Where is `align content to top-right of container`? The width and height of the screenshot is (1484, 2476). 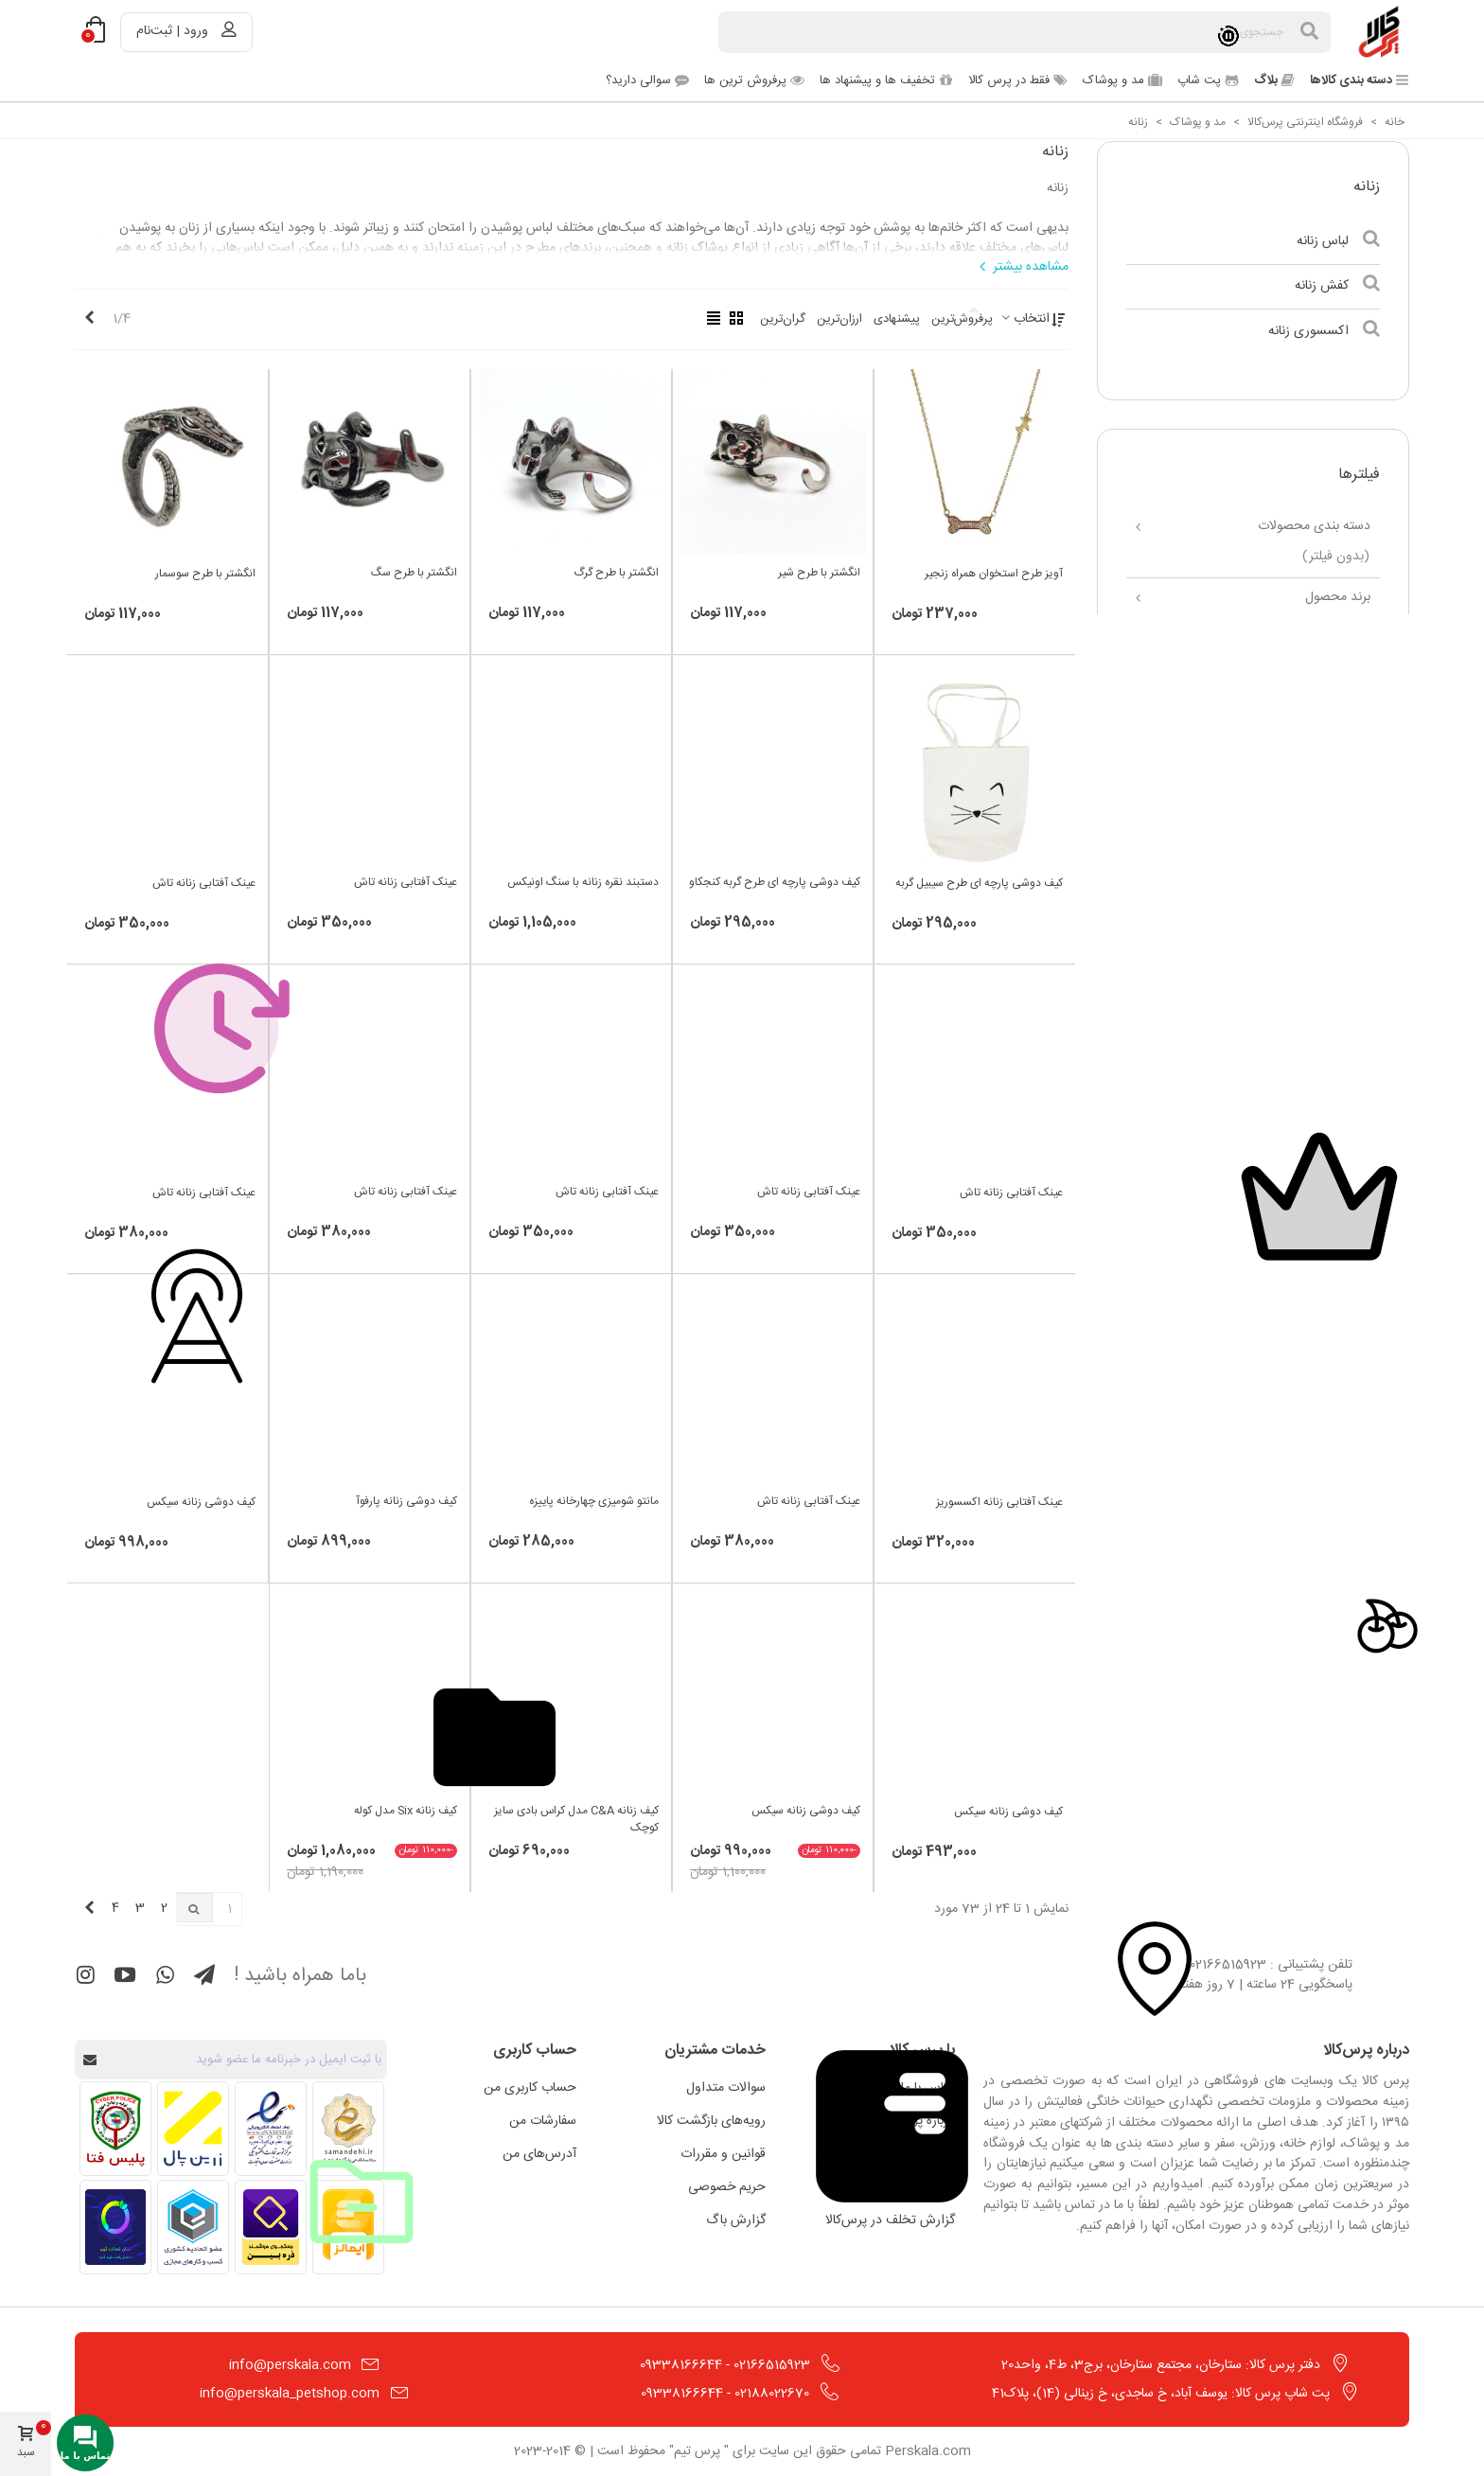 align content to top-right of container is located at coordinates (892, 2126).